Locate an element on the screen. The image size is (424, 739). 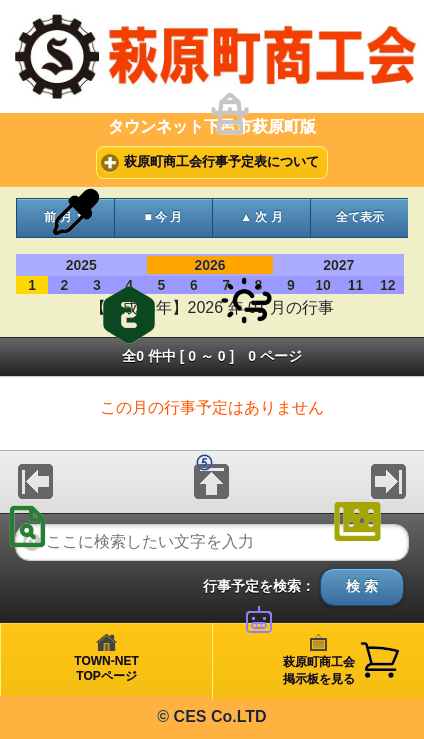
access AI assistant or chatbot is located at coordinates (259, 621).